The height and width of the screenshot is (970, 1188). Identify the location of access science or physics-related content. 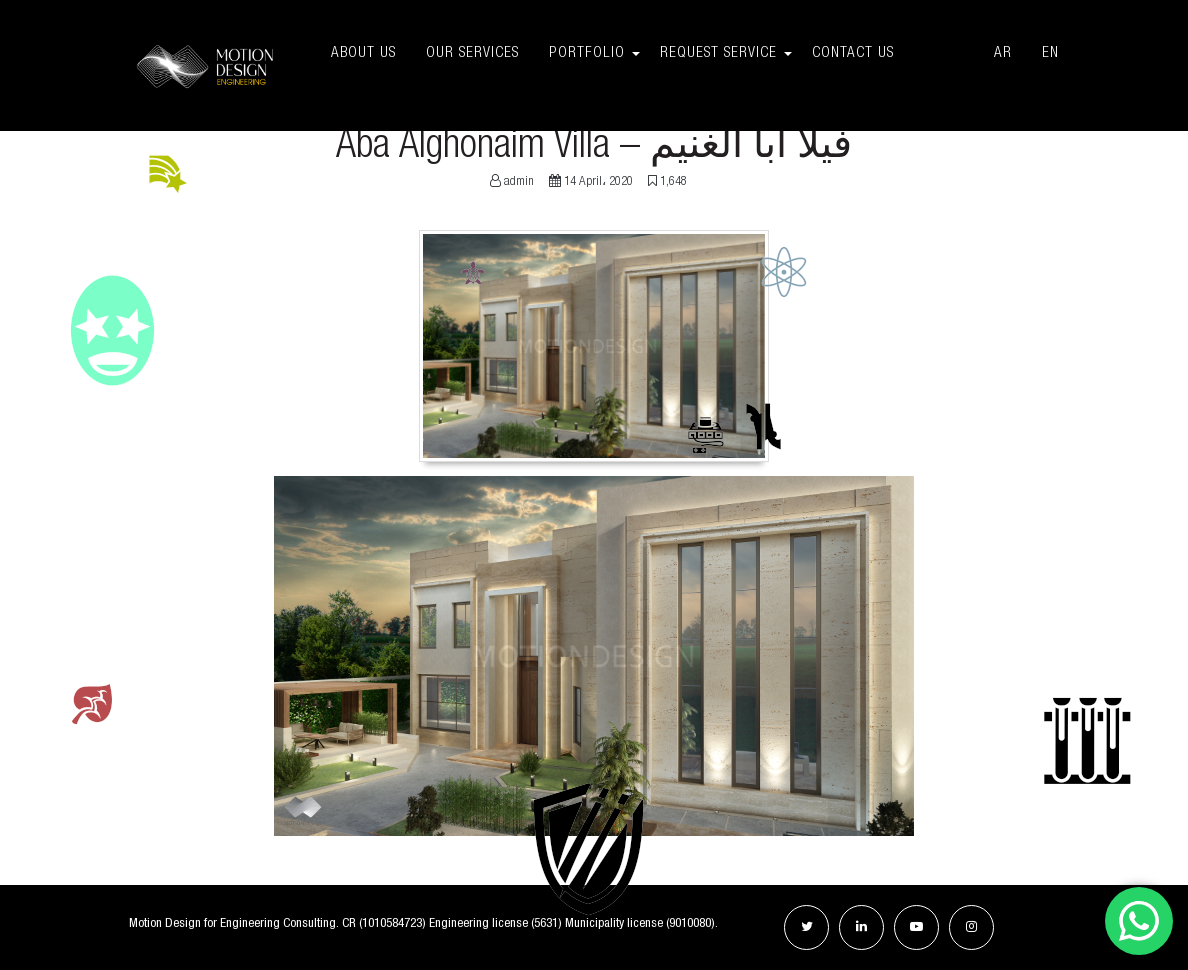
(784, 272).